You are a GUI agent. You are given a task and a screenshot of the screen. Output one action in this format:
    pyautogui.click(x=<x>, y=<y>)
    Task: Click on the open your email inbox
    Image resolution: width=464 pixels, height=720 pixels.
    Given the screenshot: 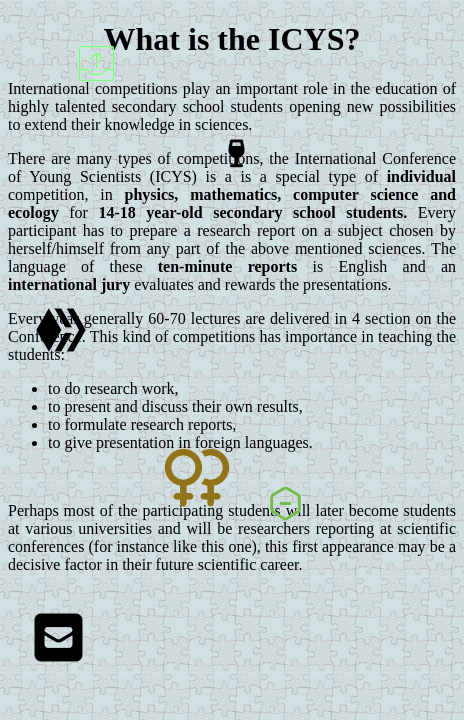 What is the action you would take?
    pyautogui.click(x=58, y=637)
    